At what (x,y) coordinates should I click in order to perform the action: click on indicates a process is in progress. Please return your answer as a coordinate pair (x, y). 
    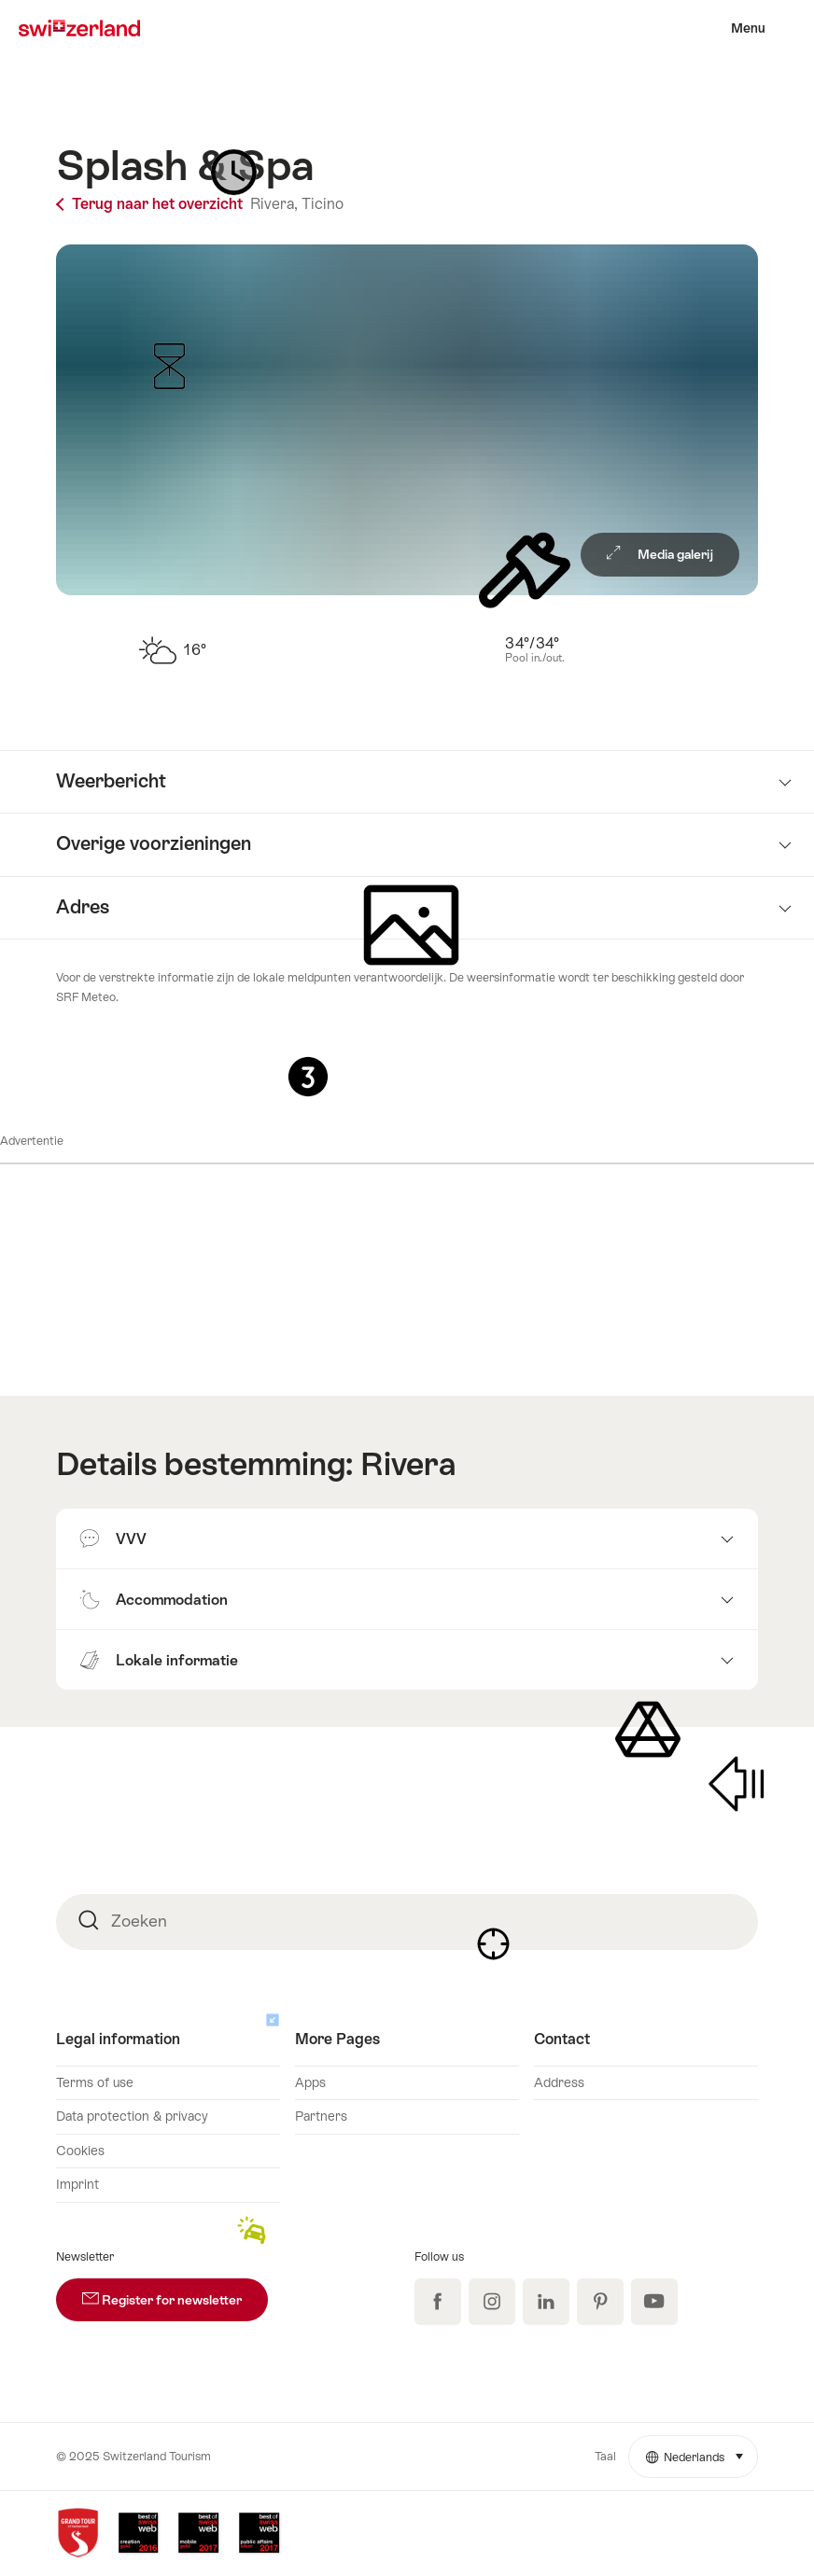
    Looking at the image, I should click on (169, 366).